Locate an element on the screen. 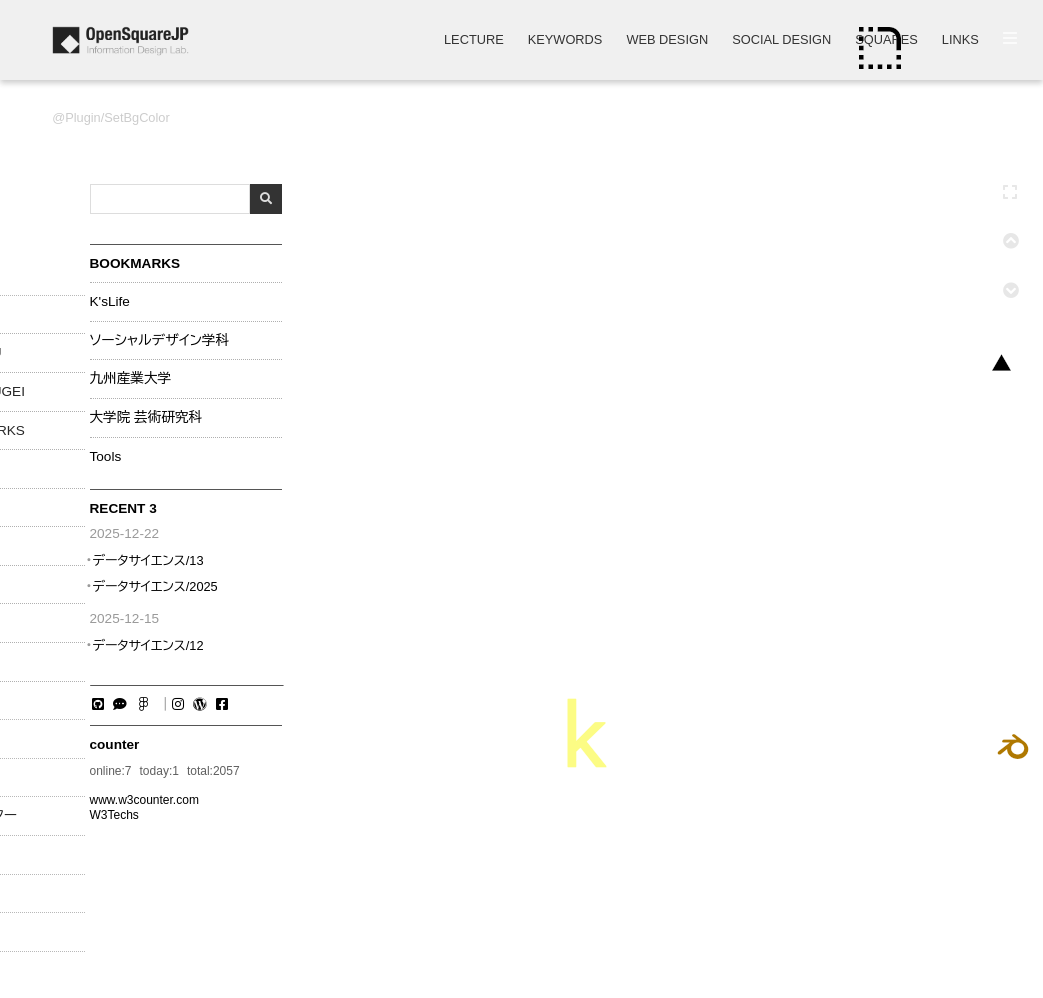  open blender 3D modeling application is located at coordinates (1013, 747).